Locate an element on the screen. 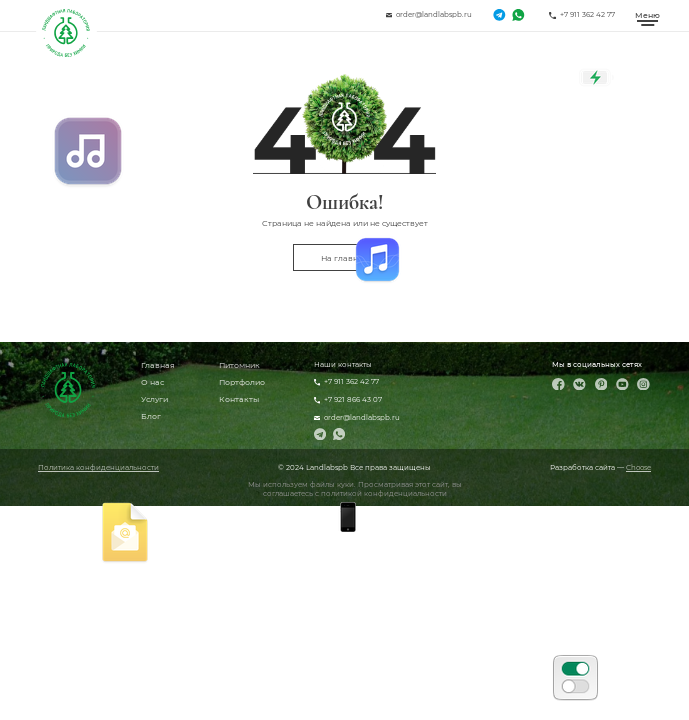 This screenshot has width=689, height=720. iPhone device icon is located at coordinates (348, 517).